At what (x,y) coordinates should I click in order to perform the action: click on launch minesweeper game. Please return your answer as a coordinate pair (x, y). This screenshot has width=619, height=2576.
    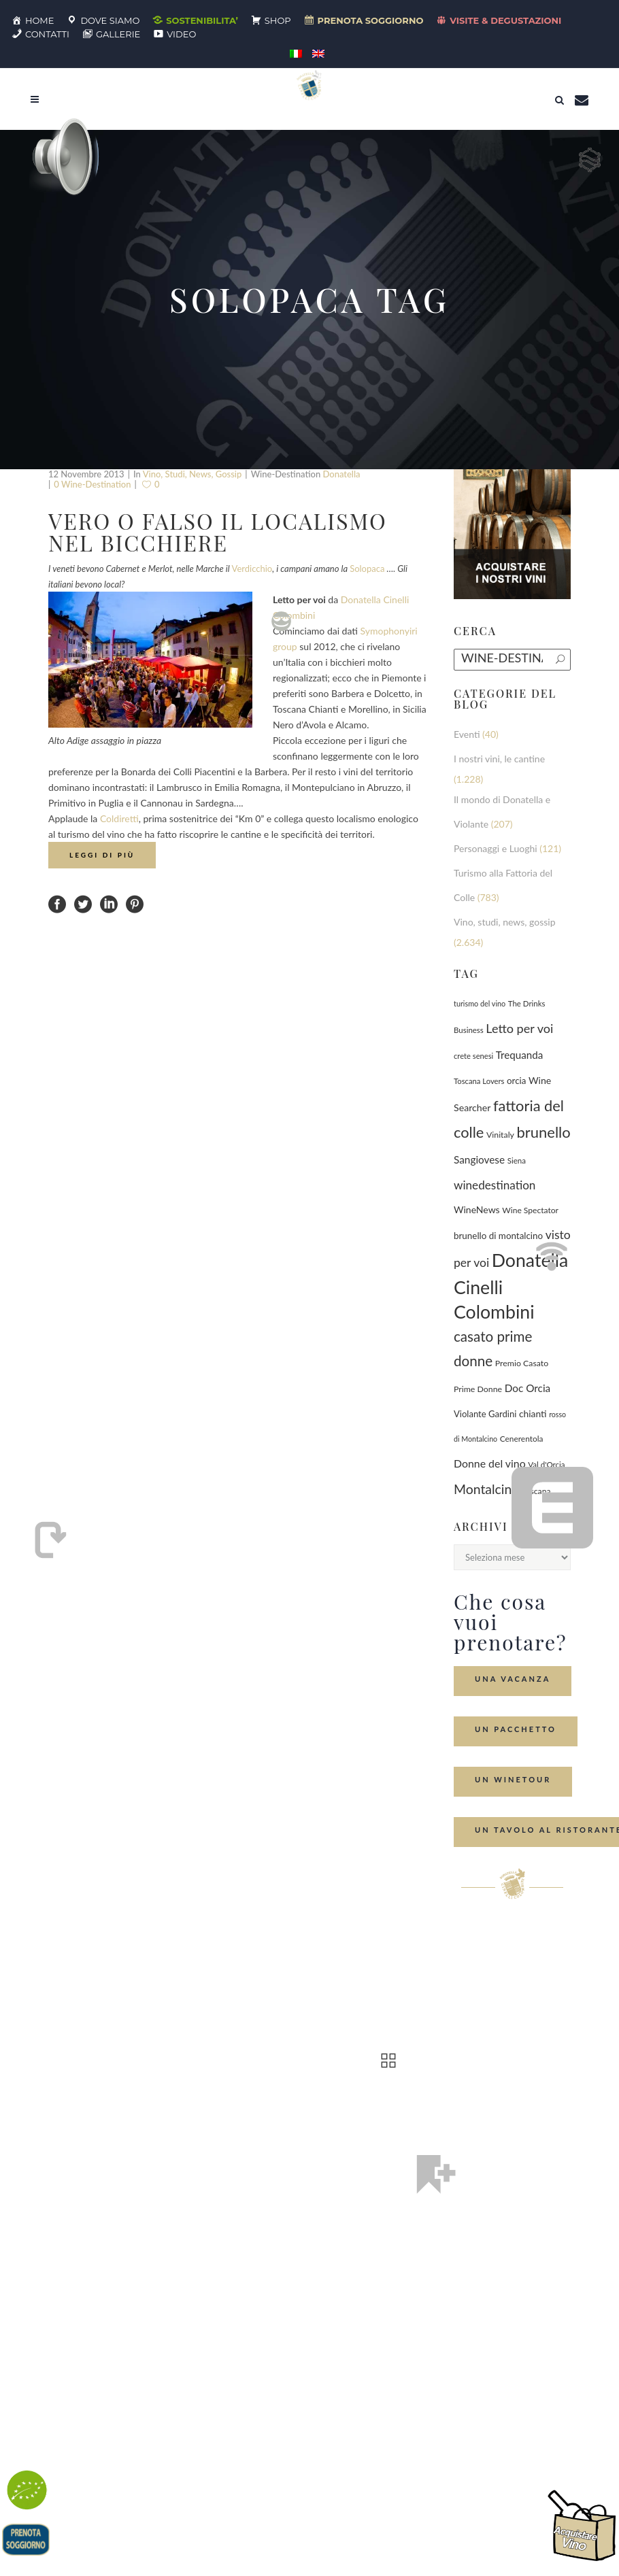
    Looking at the image, I should click on (590, 160).